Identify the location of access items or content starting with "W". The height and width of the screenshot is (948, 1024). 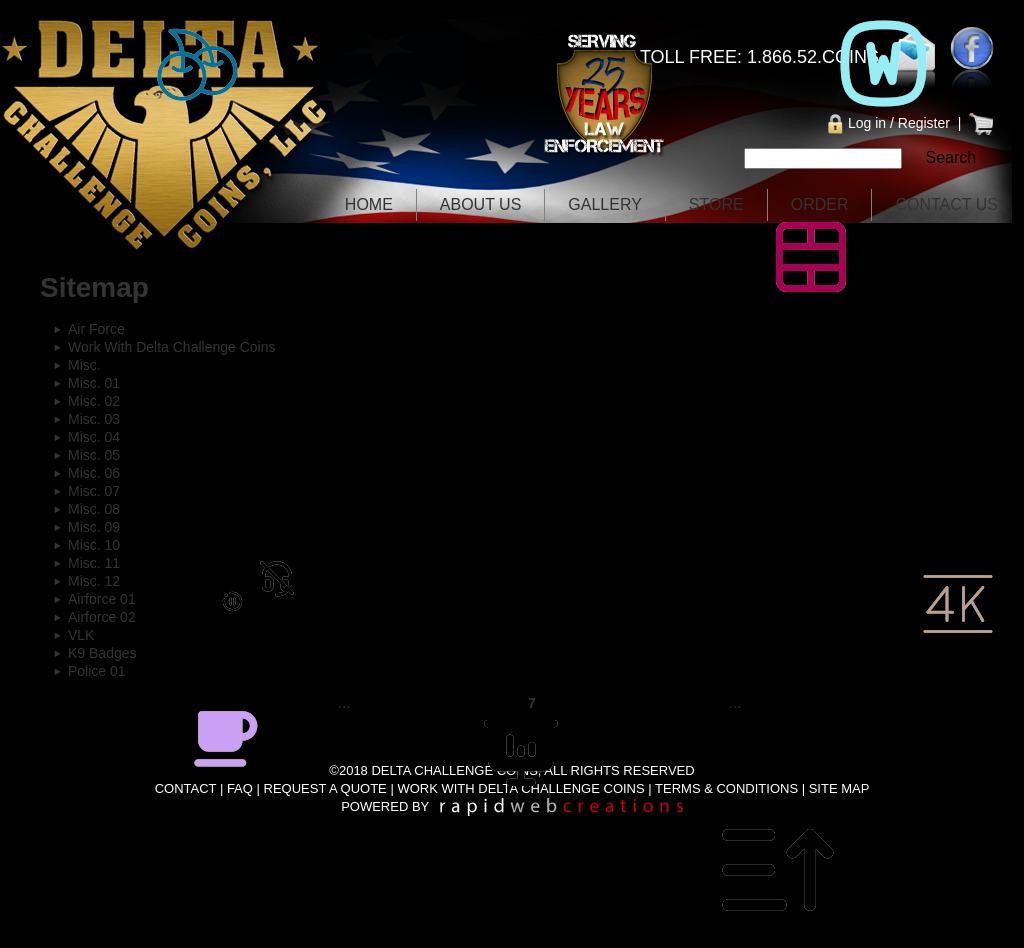
(883, 63).